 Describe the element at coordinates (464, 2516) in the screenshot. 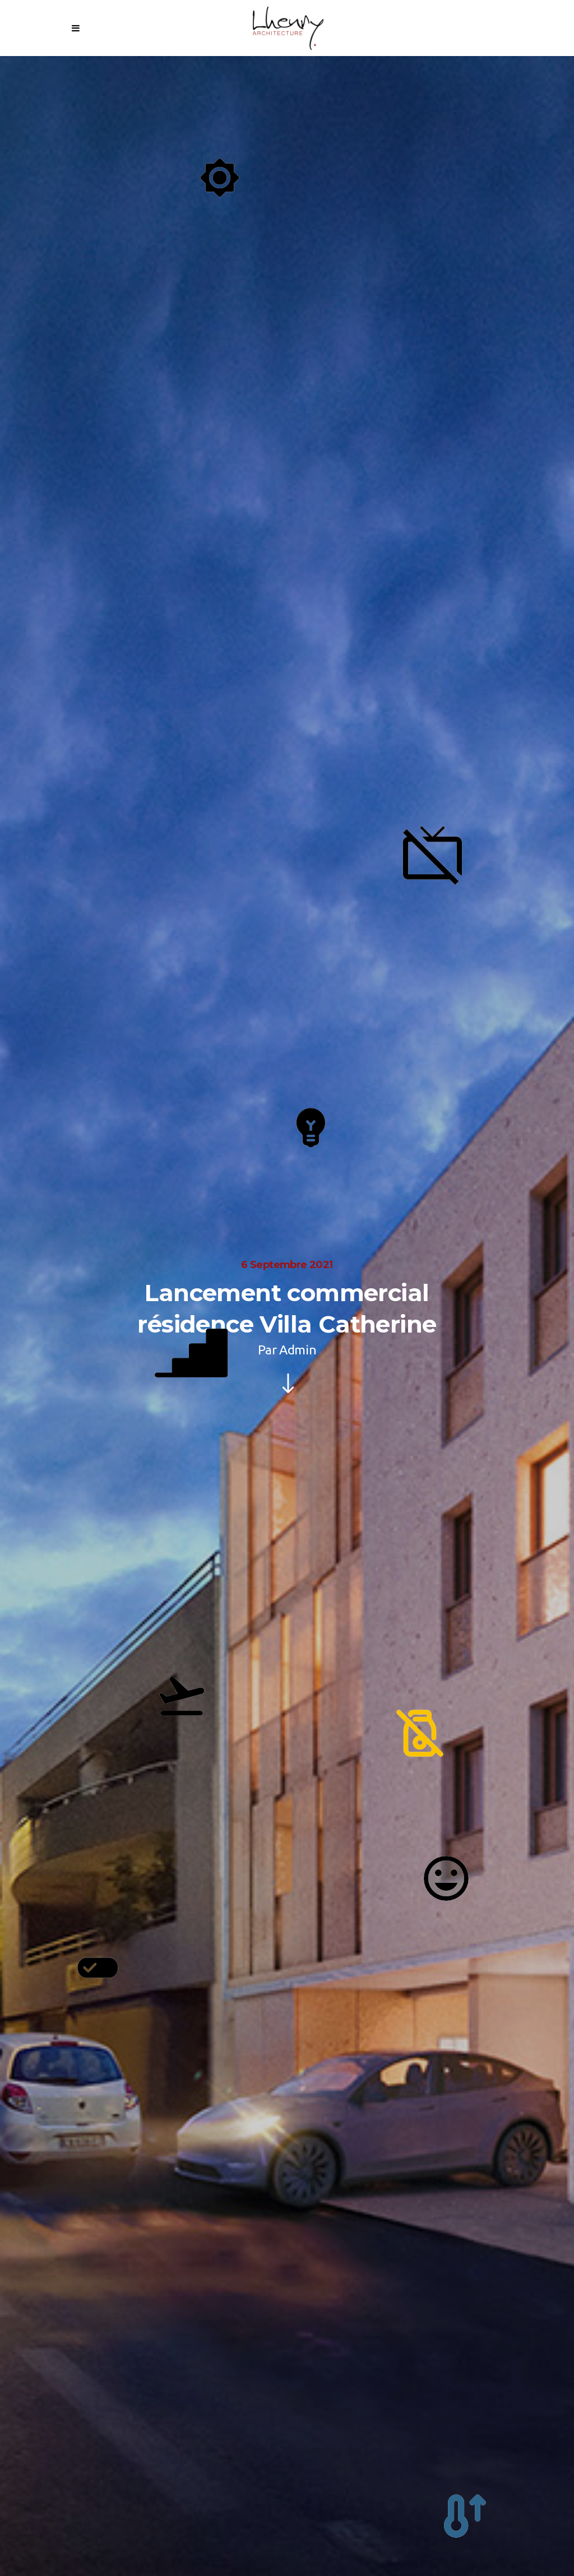

I see `indicates rising temperature` at that location.